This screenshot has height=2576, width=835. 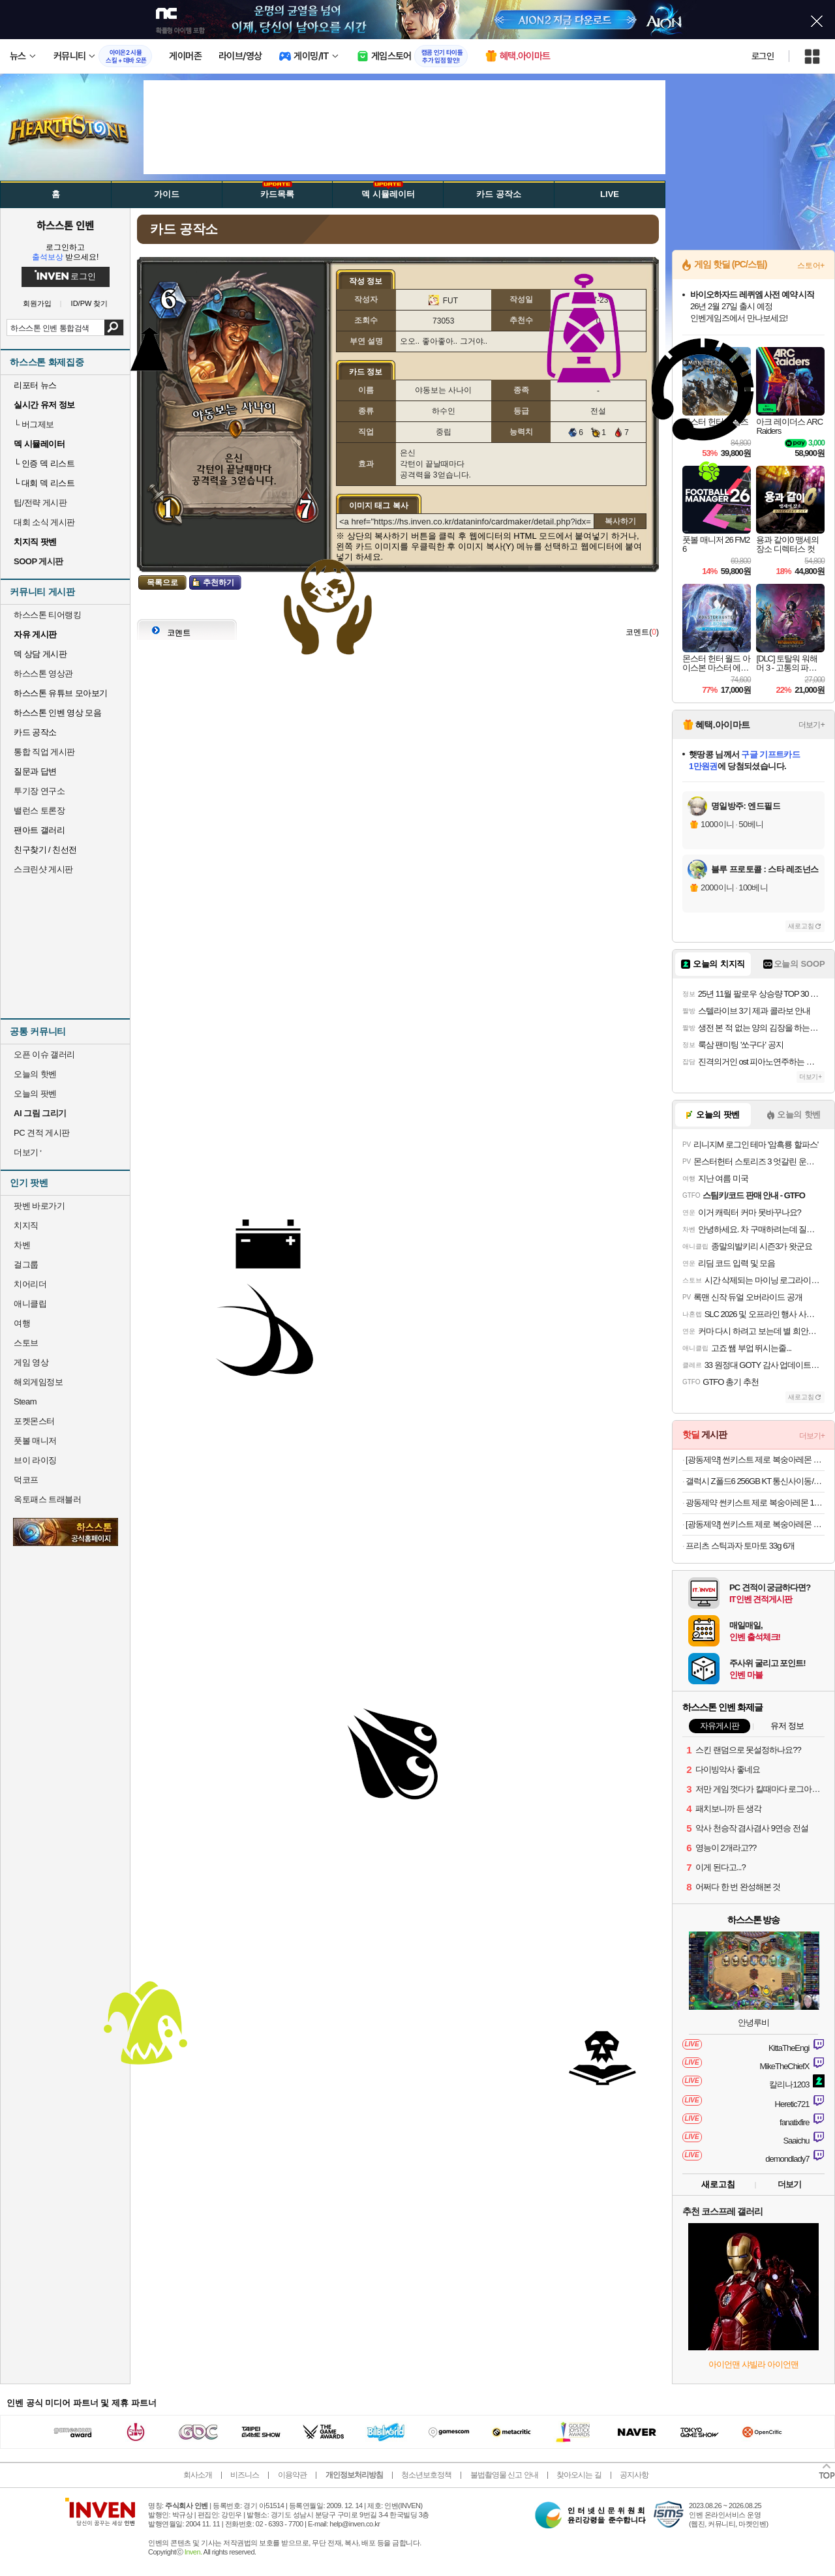 I want to click on indicates a slash or cutting attack action, so click(x=264, y=1334).